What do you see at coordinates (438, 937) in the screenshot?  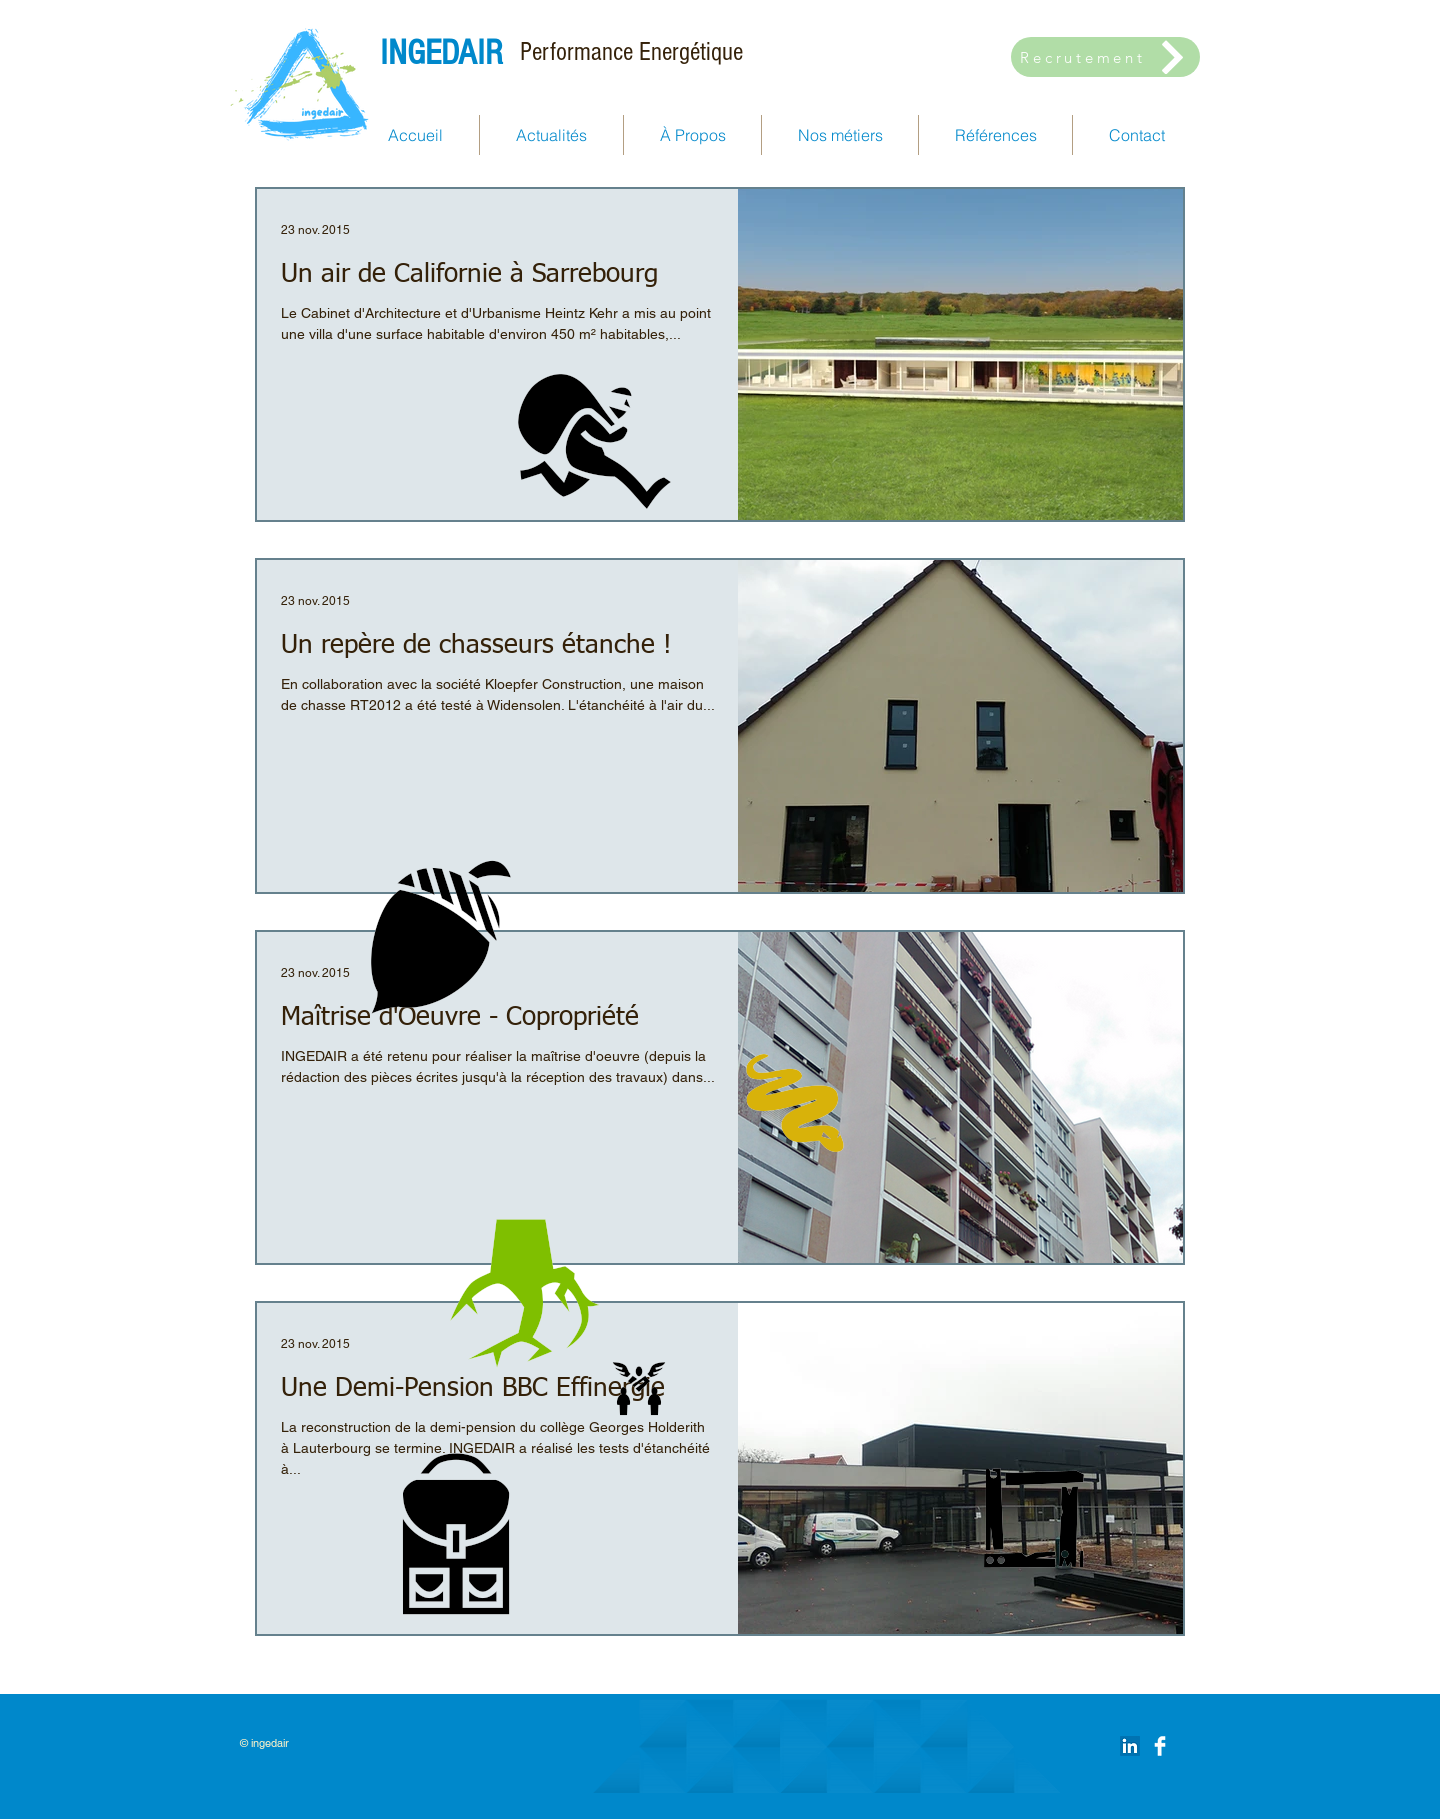 I see `nature or forest-themed game category` at bounding box center [438, 937].